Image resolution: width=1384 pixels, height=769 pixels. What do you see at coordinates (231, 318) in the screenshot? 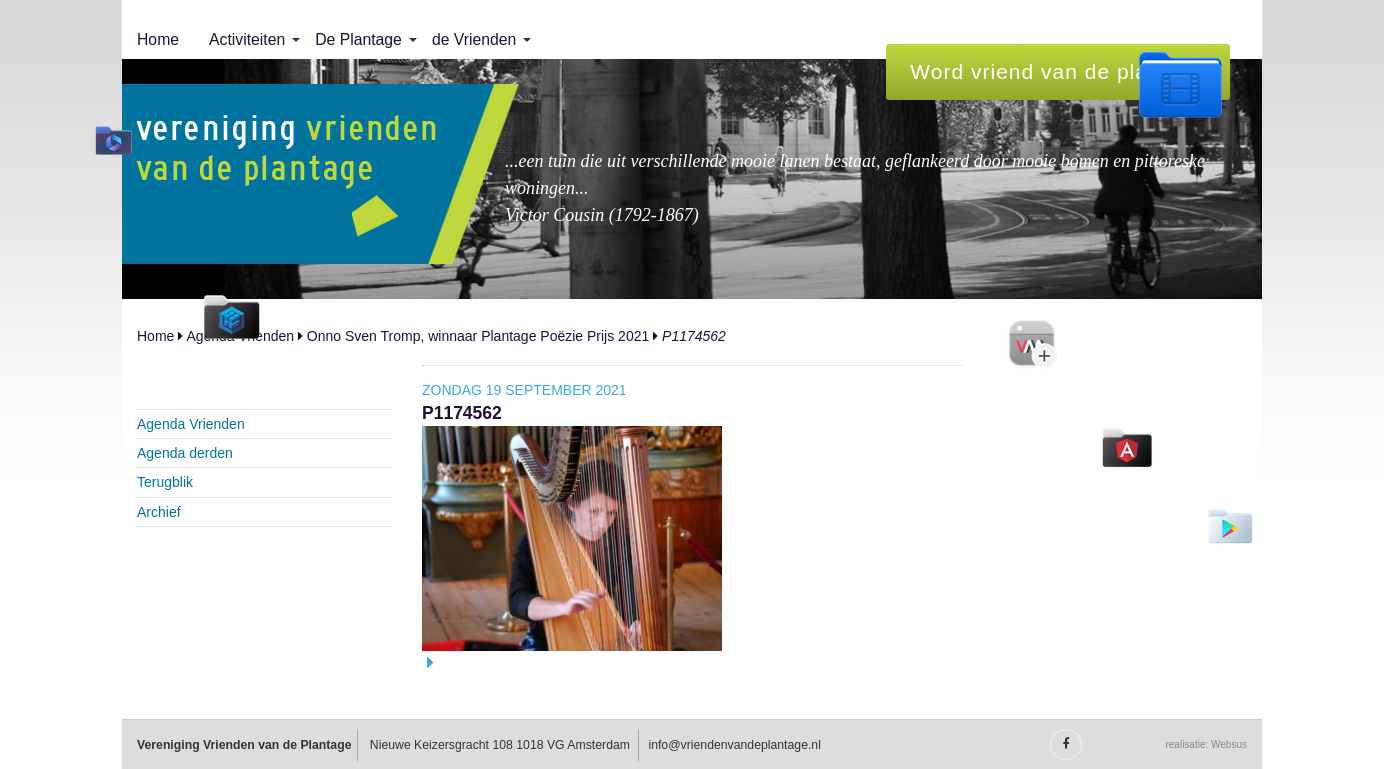
I see `open sequelize project folder` at bounding box center [231, 318].